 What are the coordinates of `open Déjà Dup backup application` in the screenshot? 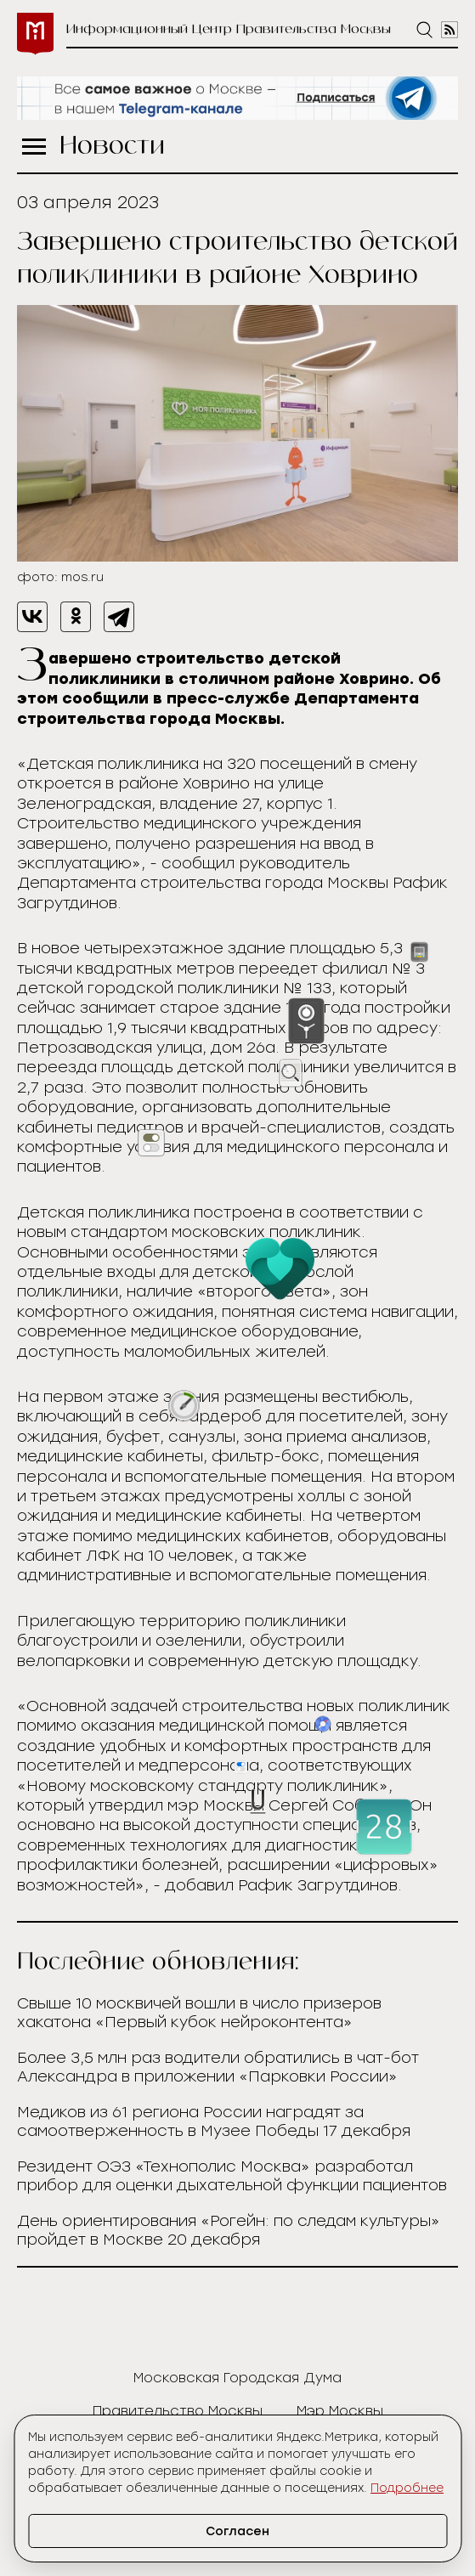 It's located at (306, 1020).